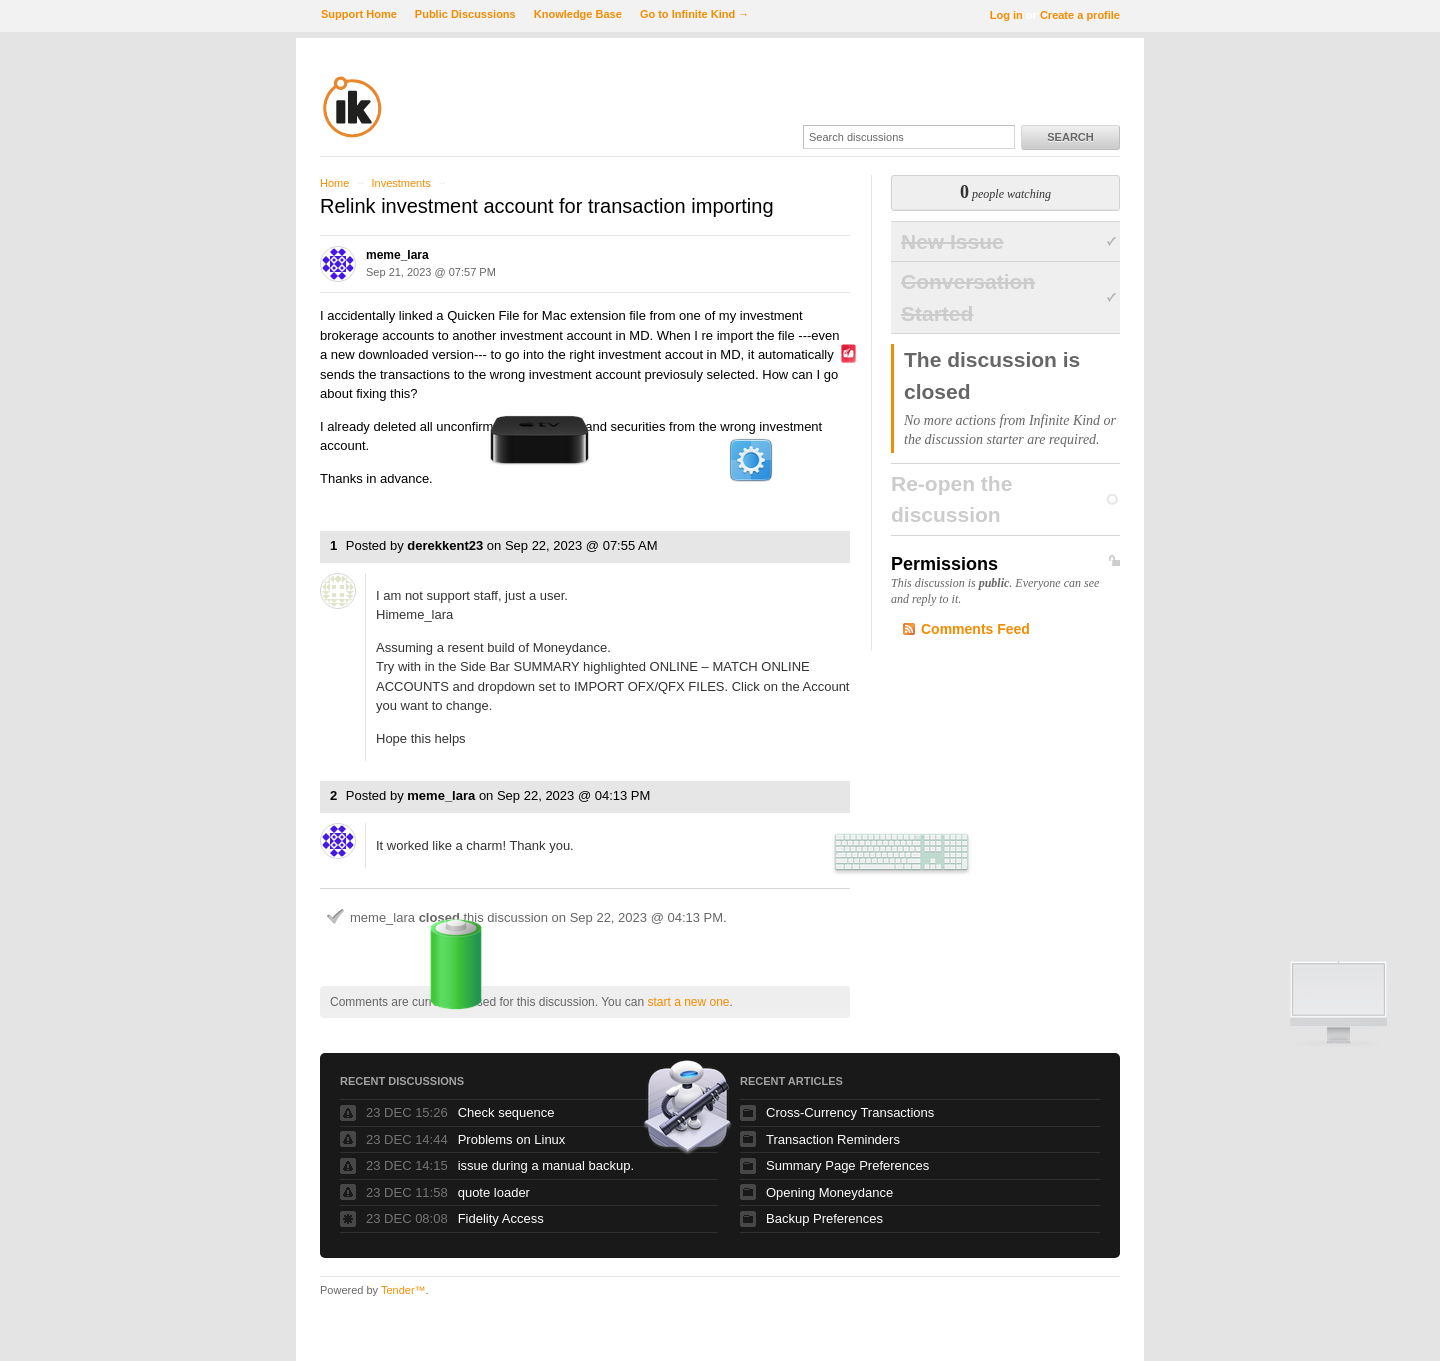  Describe the element at coordinates (1338, 1000) in the screenshot. I see `represents this mac in system preferences or network settings` at that location.